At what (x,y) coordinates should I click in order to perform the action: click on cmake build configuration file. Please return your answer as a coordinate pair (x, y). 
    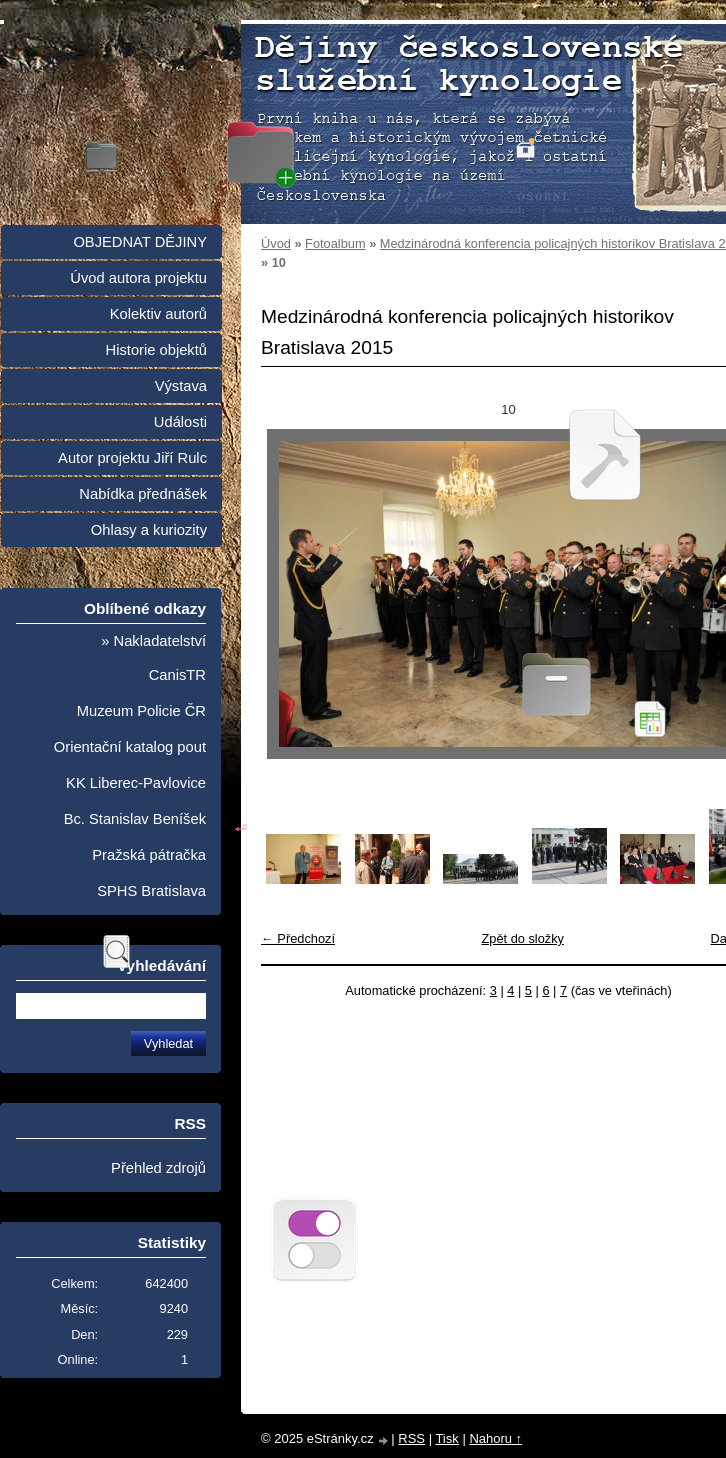
    Looking at the image, I should click on (605, 455).